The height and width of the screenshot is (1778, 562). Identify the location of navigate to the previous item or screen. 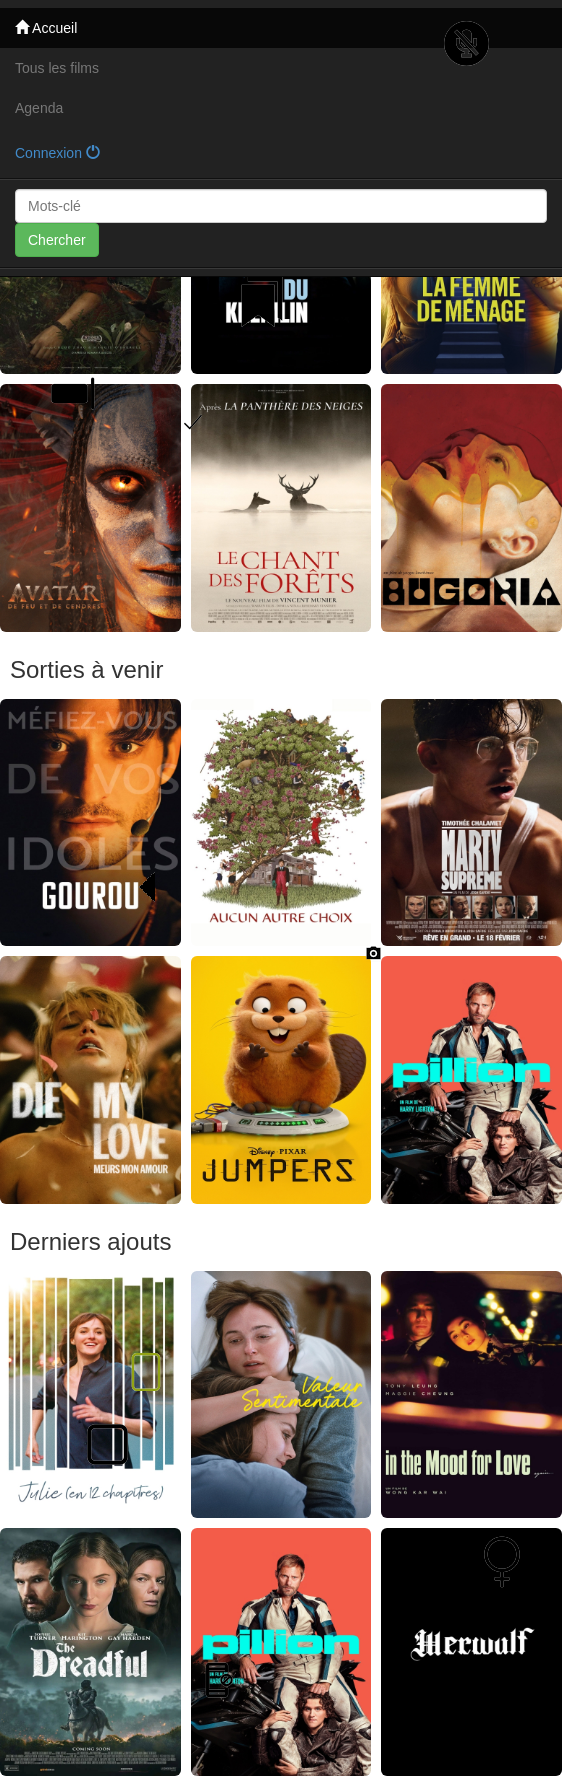
(149, 887).